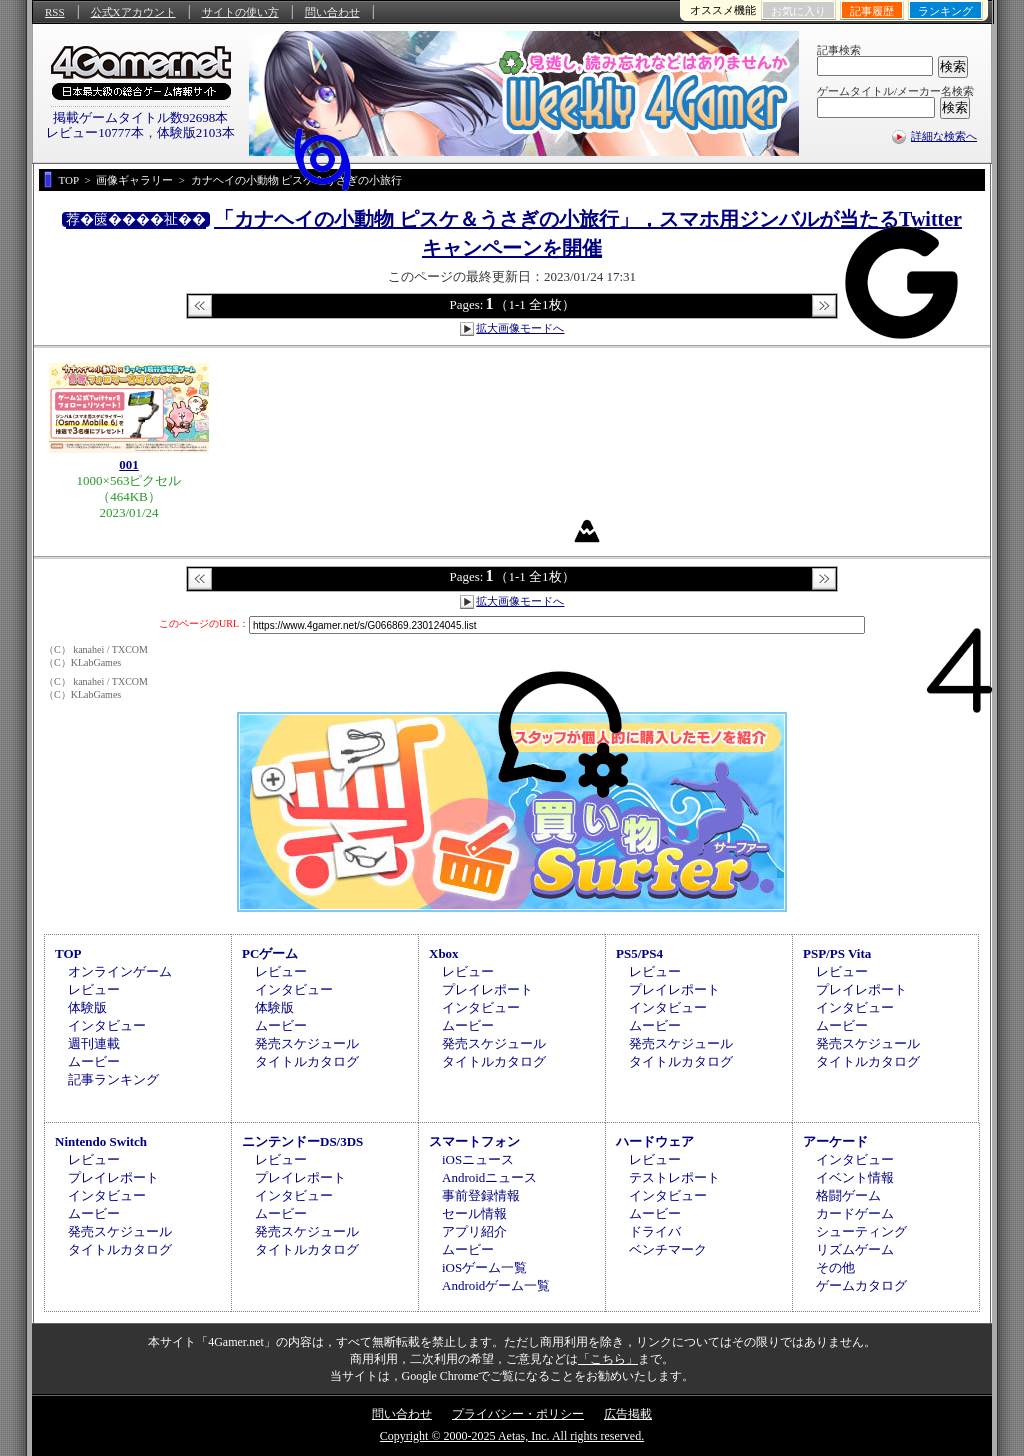 The height and width of the screenshot is (1456, 1024). I want to click on indicates step four in a multi-step process, so click(961, 670).